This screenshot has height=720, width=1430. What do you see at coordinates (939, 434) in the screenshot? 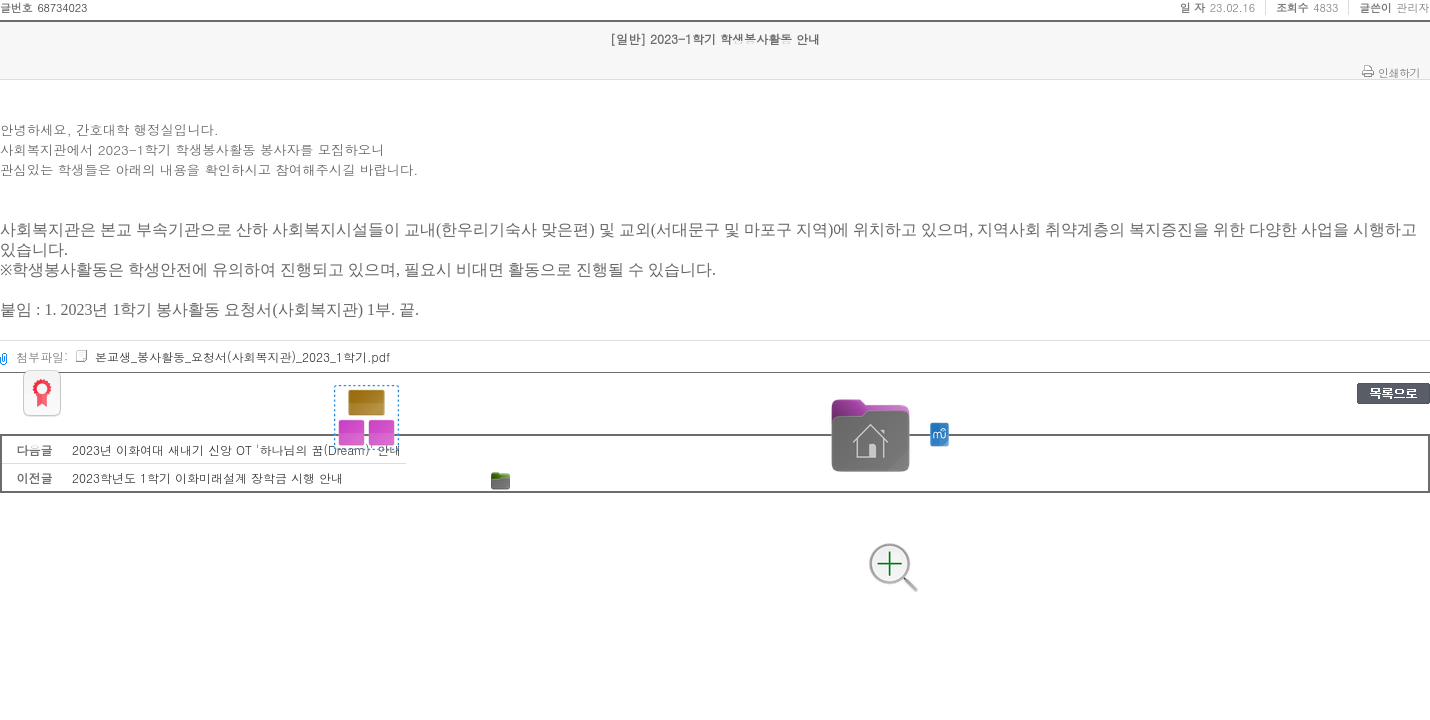
I see `open a MuseScore 3 music notation file` at bounding box center [939, 434].